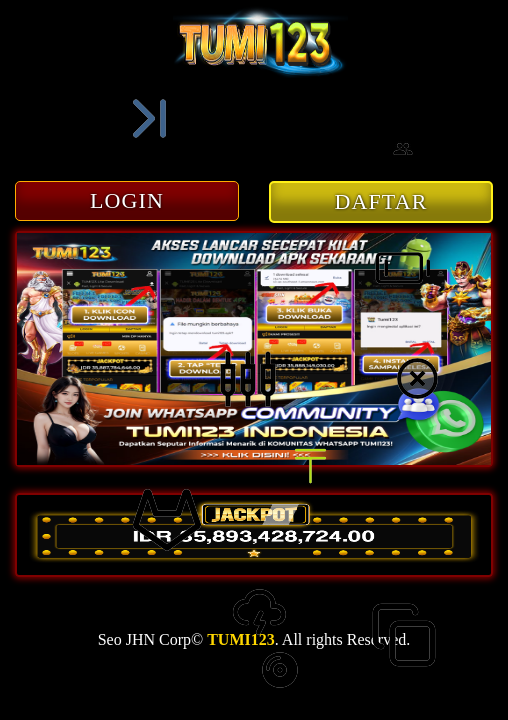  Describe the element at coordinates (280, 670) in the screenshot. I see `access music or audio library` at that location.